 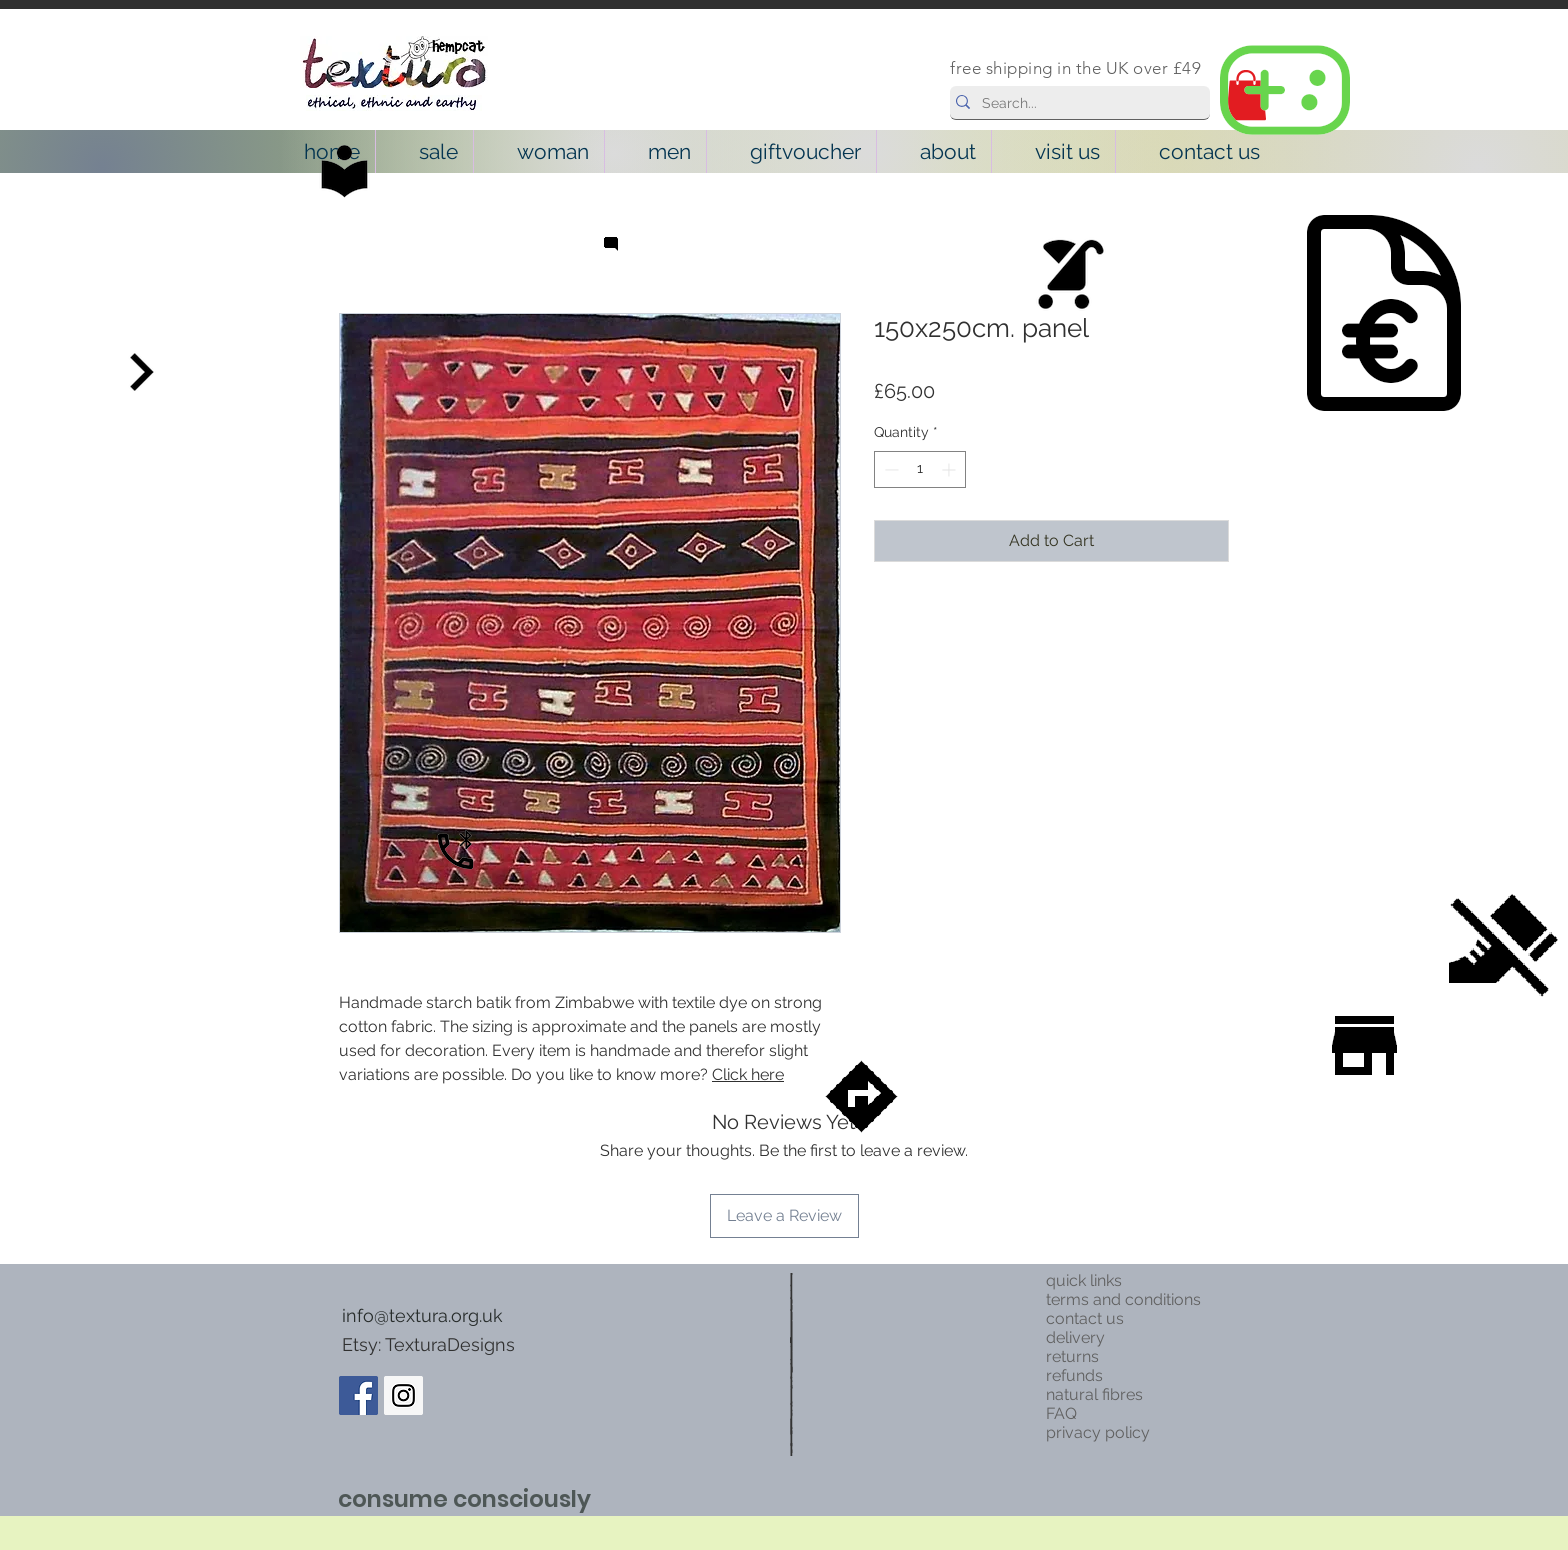 I want to click on view euro invoice or financial document, so click(x=1384, y=313).